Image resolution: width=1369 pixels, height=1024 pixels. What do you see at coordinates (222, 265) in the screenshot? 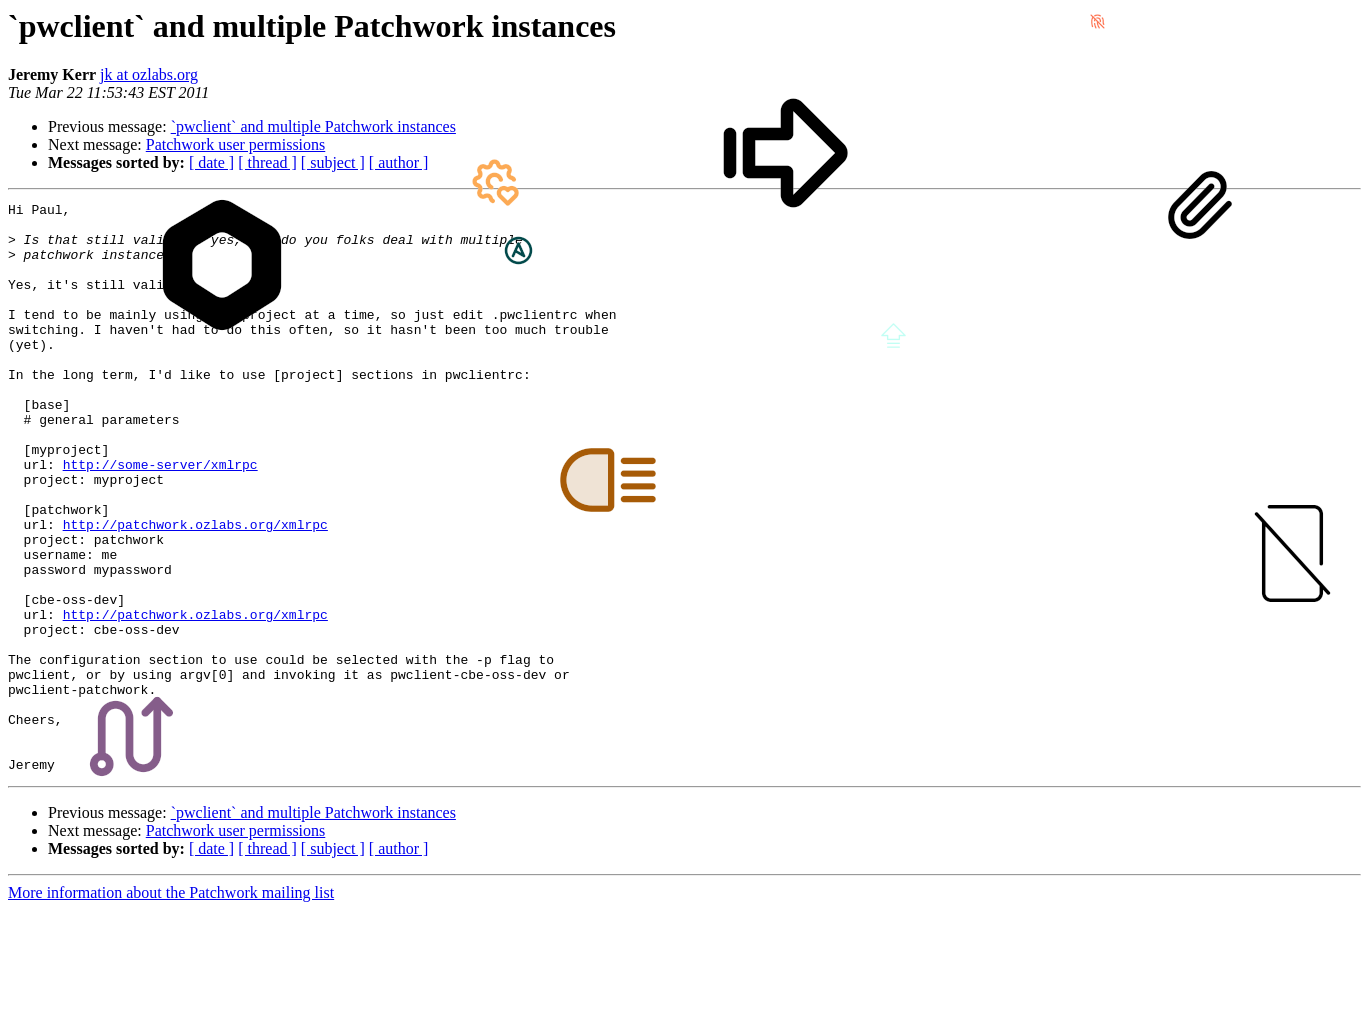
I see `access assembly or build tools` at bounding box center [222, 265].